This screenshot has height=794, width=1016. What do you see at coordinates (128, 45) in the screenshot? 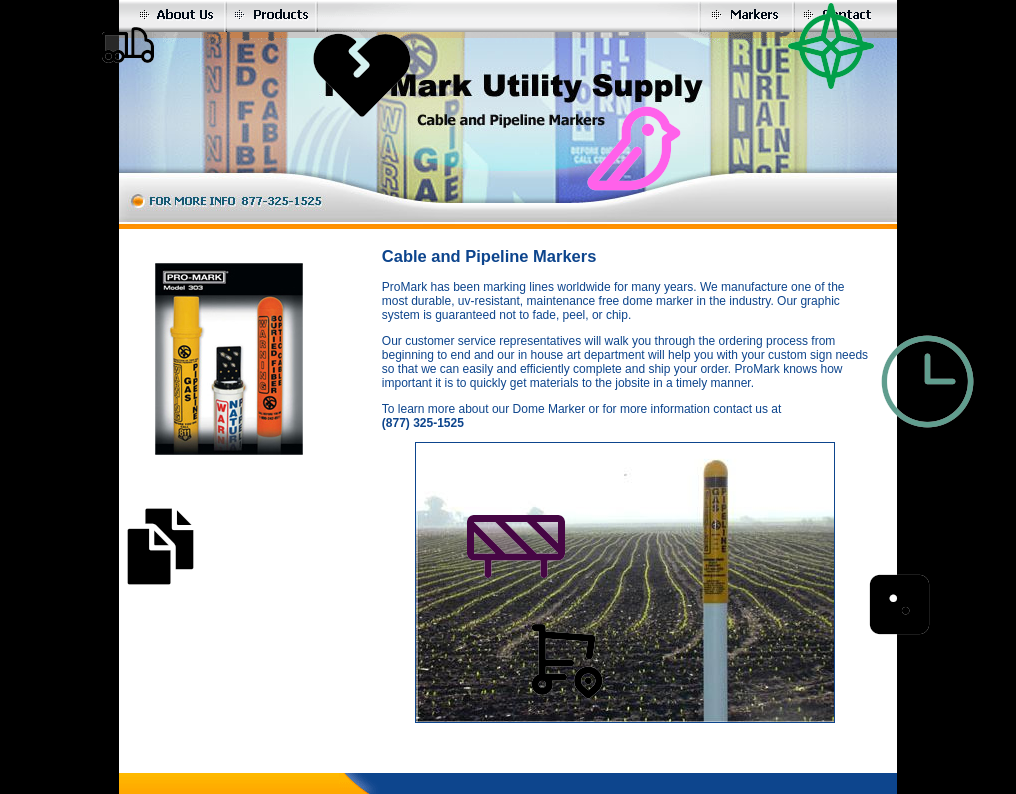
I see `track shipment or delivery status` at bounding box center [128, 45].